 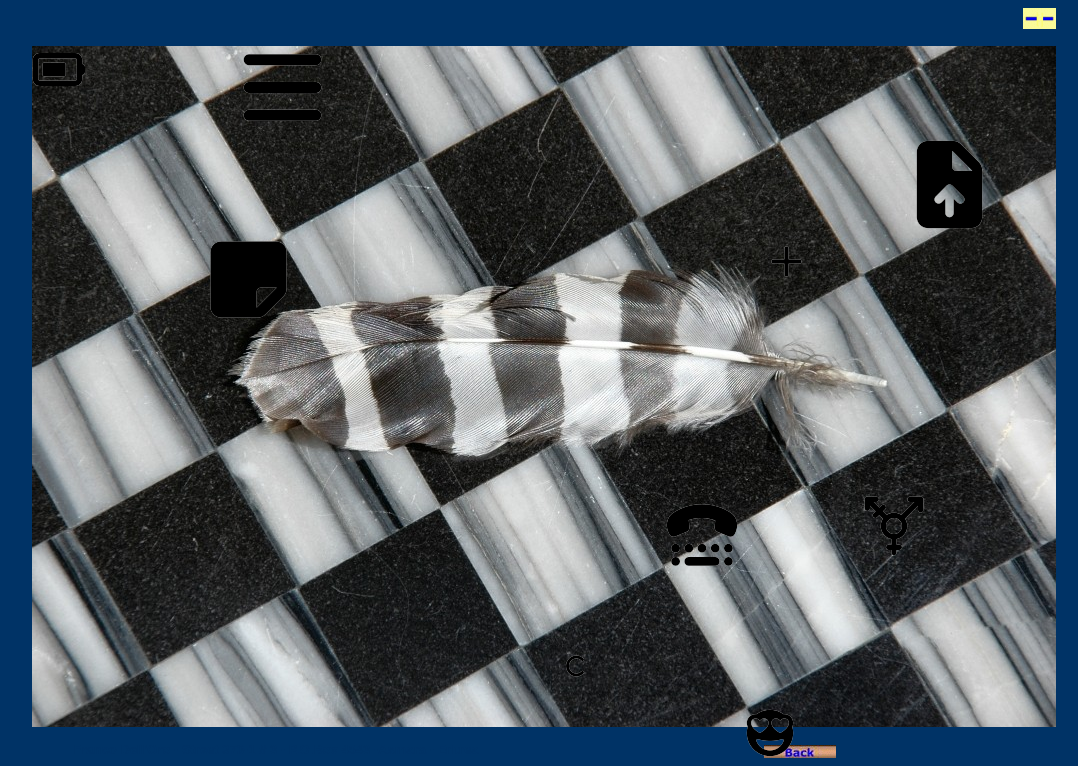 What do you see at coordinates (949, 184) in the screenshot?
I see `upload a file` at bounding box center [949, 184].